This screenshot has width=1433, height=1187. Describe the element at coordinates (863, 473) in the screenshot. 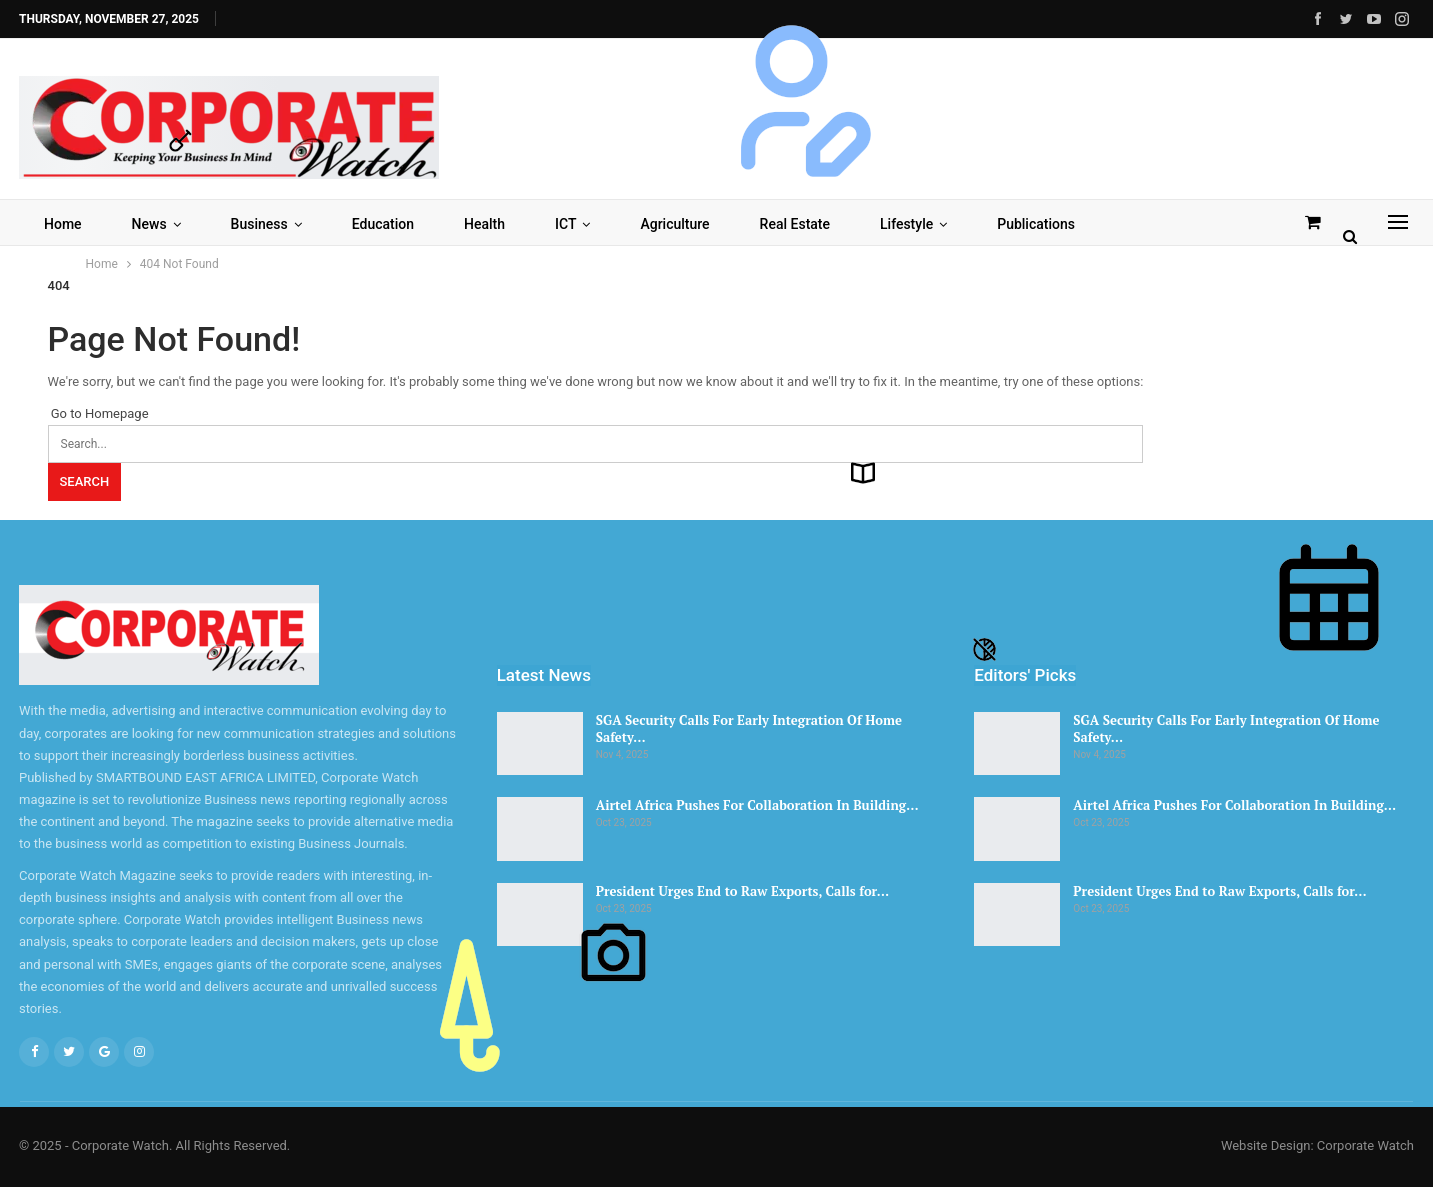

I see `open reading mode or e-book reader` at that location.